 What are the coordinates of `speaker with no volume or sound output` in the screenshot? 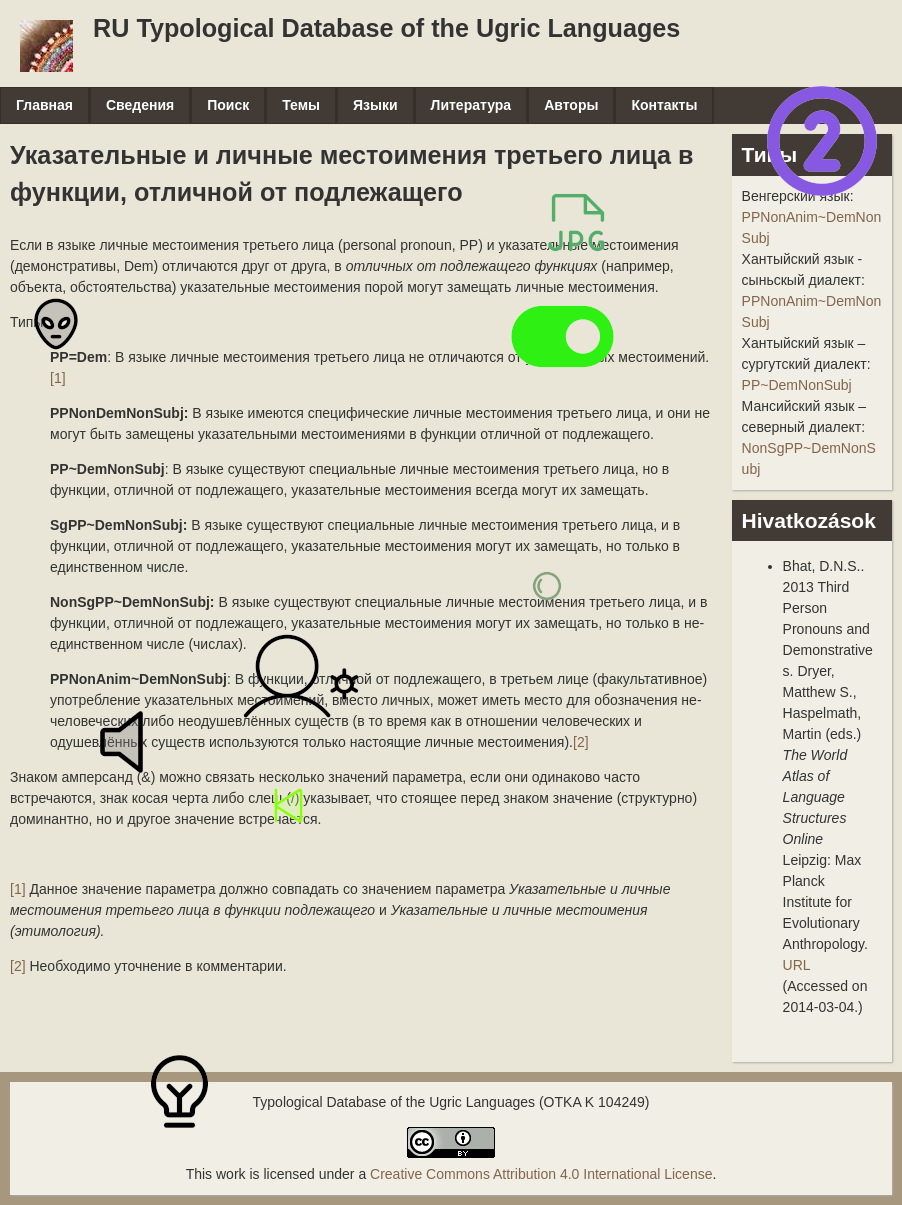 It's located at (131, 742).